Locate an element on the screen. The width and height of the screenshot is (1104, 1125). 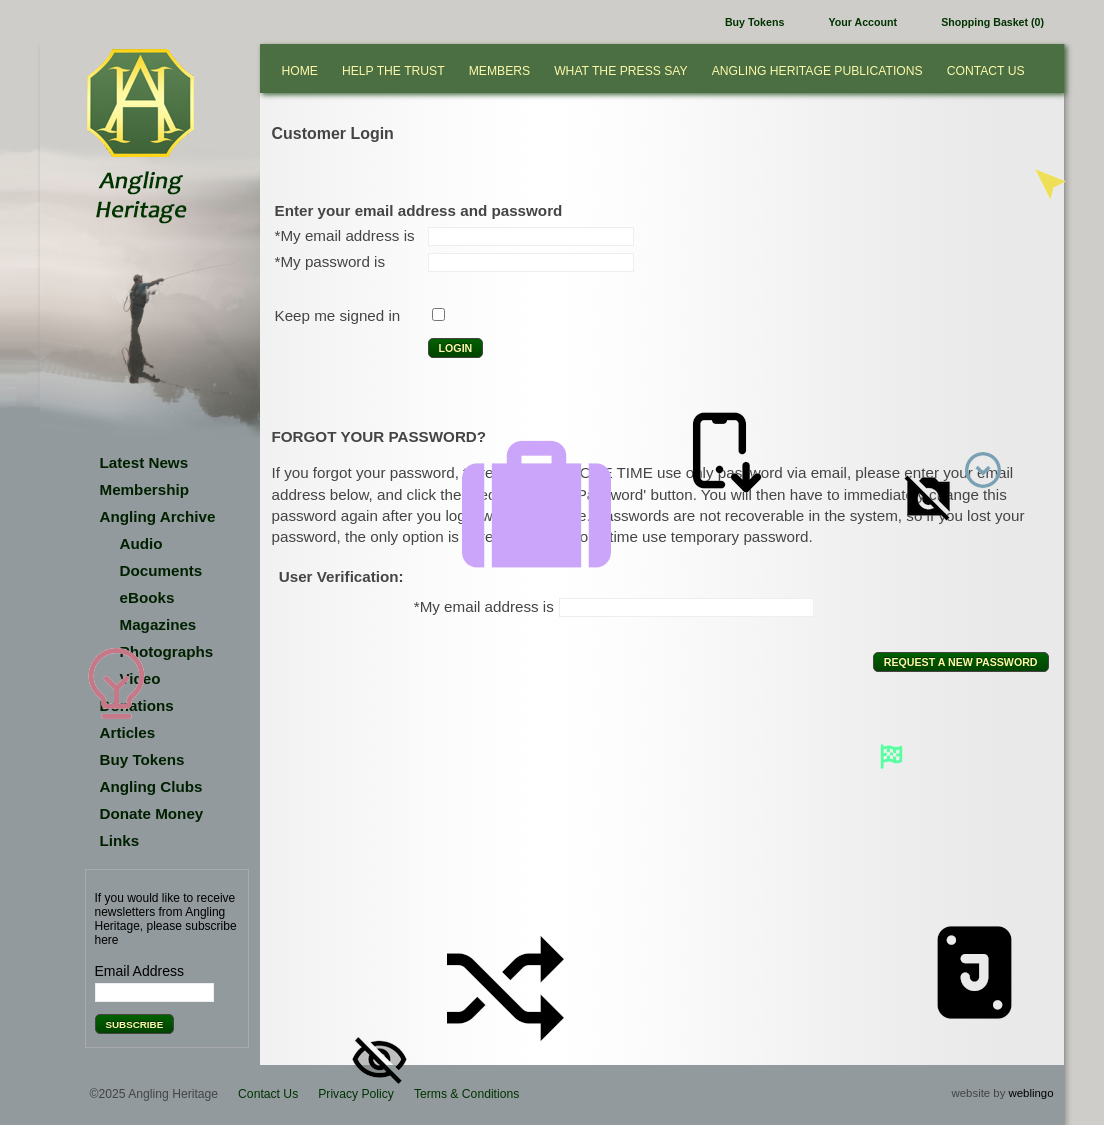
shuffle playlist or queue order is located at coordinates (505, 988).